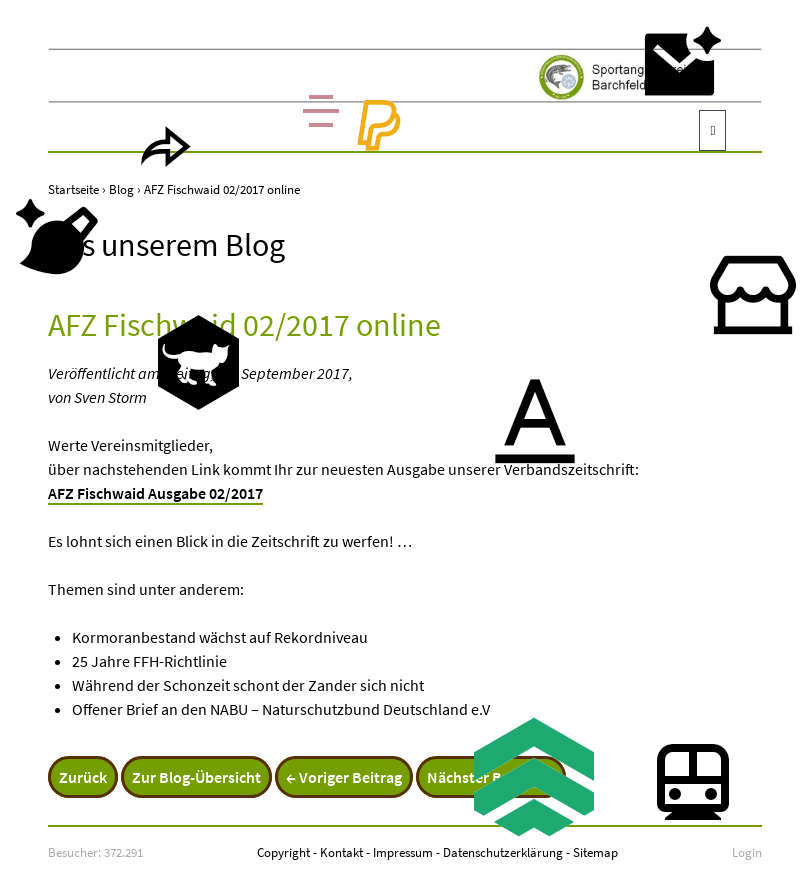 This screenshot has width=810, height=869. Describe the element at coordinates (753, 295) in the screenshot. I see `visit the online store` at that location.